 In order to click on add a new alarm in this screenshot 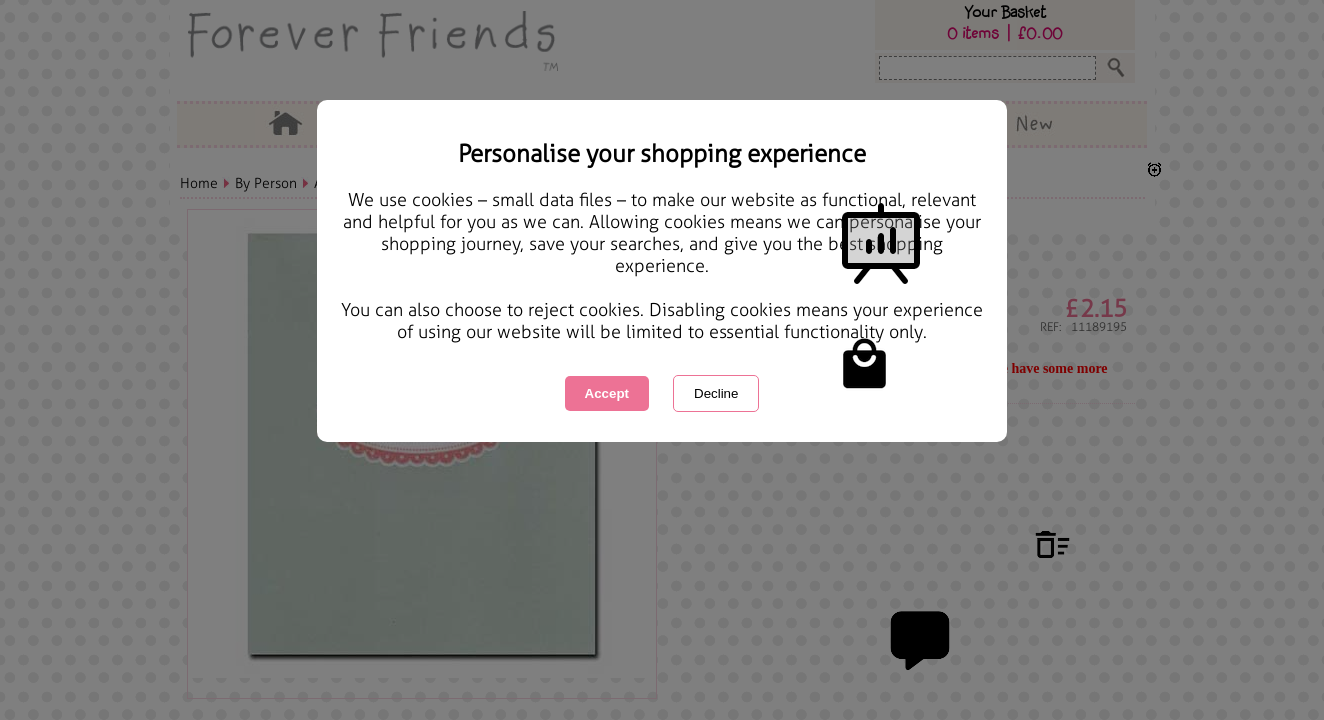, I will do `click(1154, 169)`.